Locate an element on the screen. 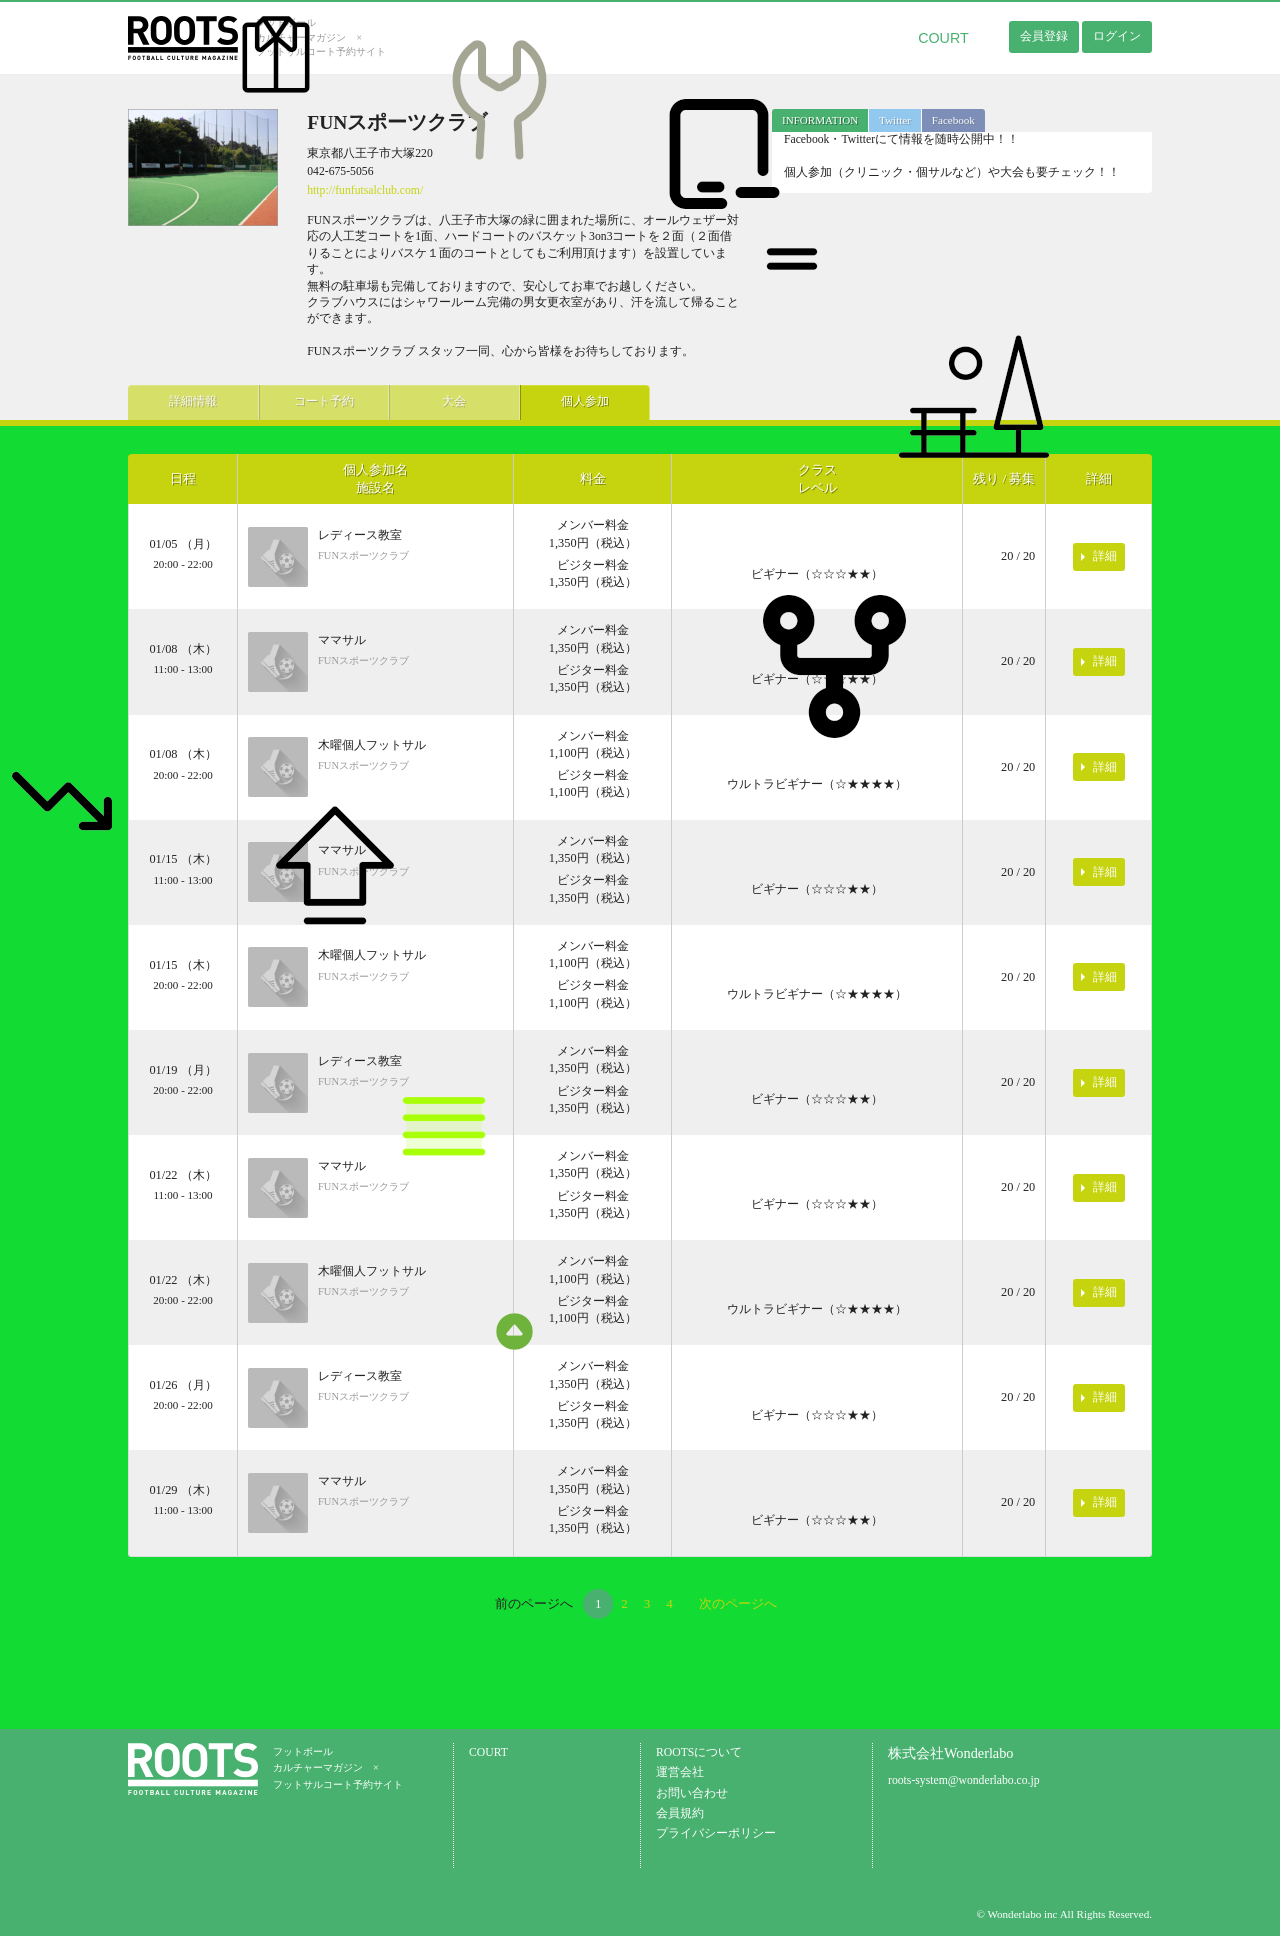 This screenshot has width=1280, height=1936. fork a repository or branch is located at coordinates (834, 666).